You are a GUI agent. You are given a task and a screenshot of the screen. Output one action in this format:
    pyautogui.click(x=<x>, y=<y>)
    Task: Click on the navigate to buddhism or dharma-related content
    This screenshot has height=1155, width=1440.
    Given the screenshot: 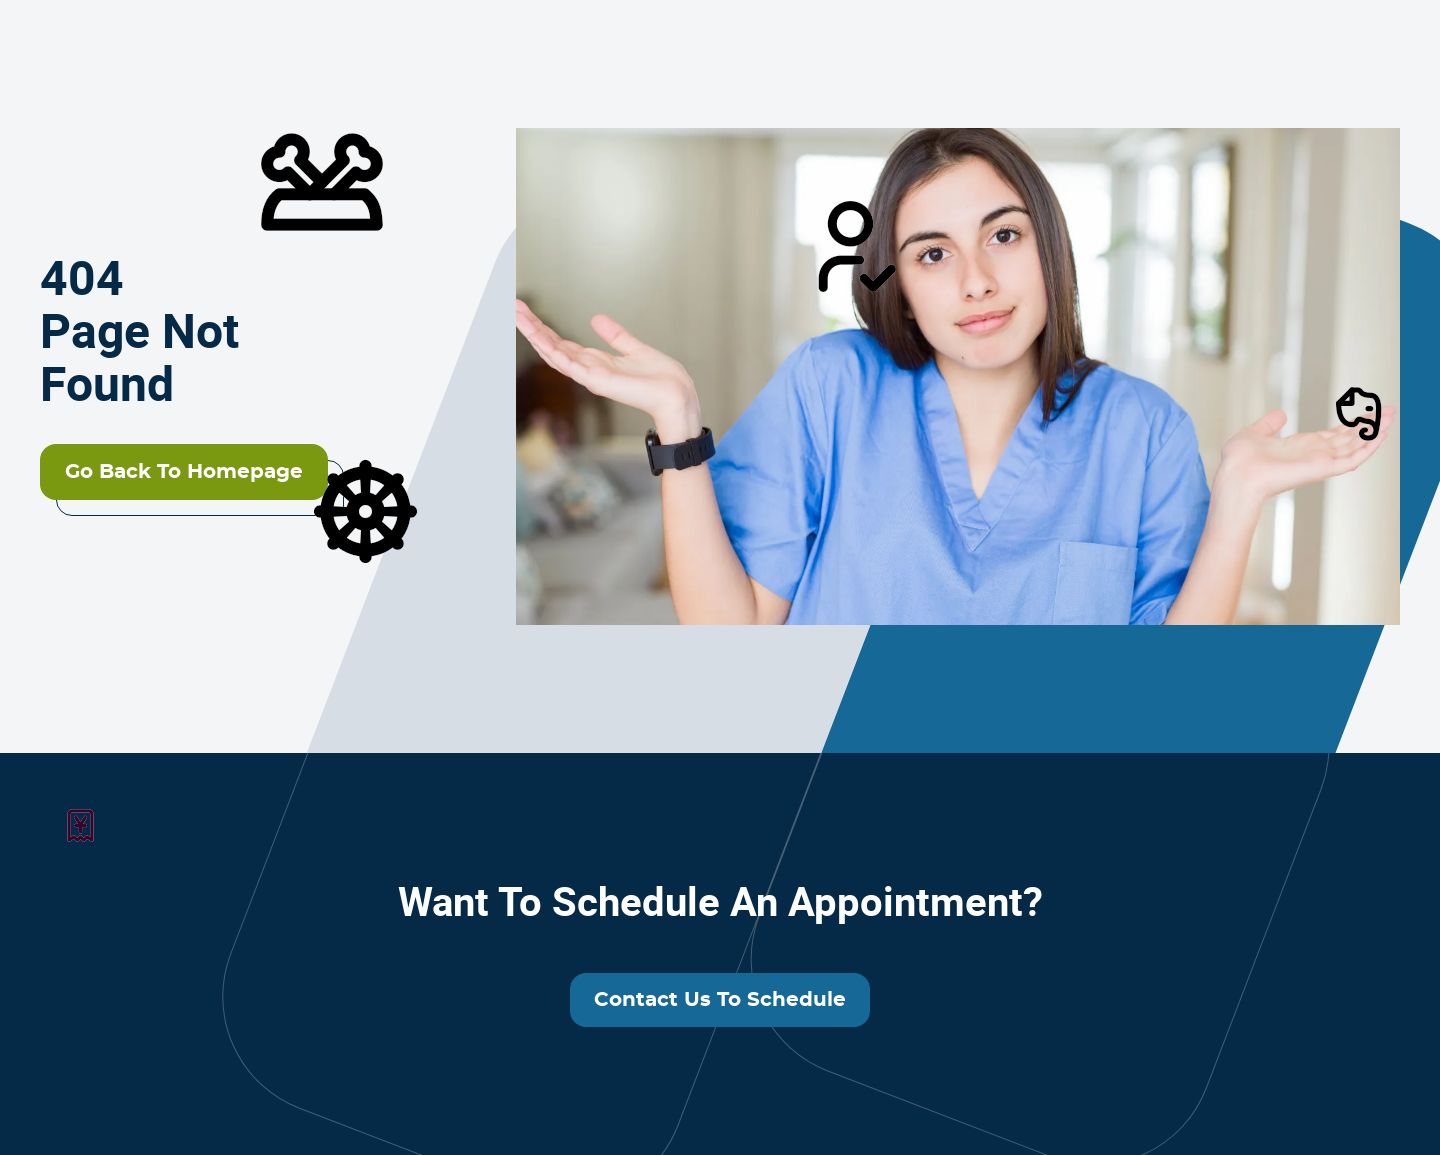 What is the action you would take?
    pyautogui.click(x=365, y=511)
    